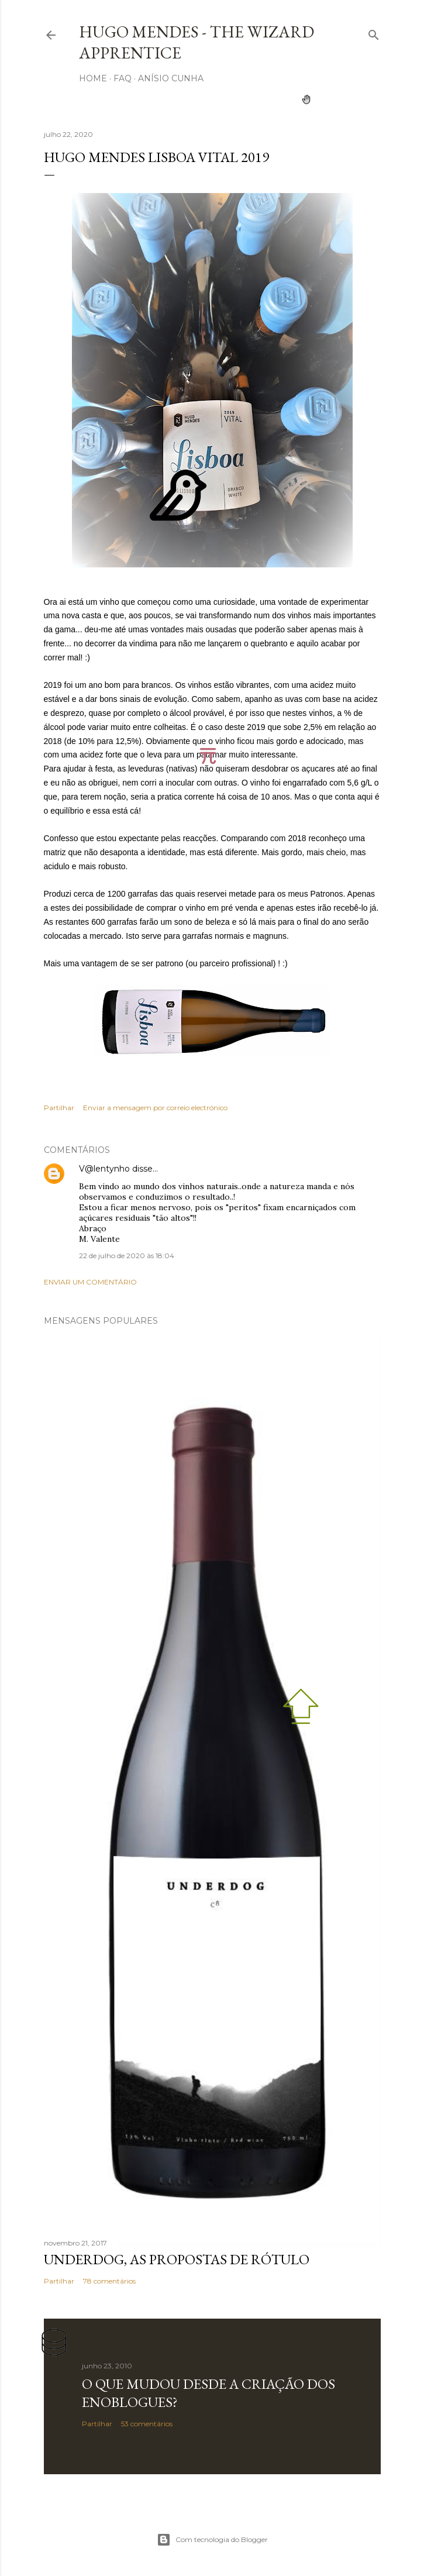  Describe the element at coordinates (301, 1707) in the screenshot. I see `upload a file or document` at that location.